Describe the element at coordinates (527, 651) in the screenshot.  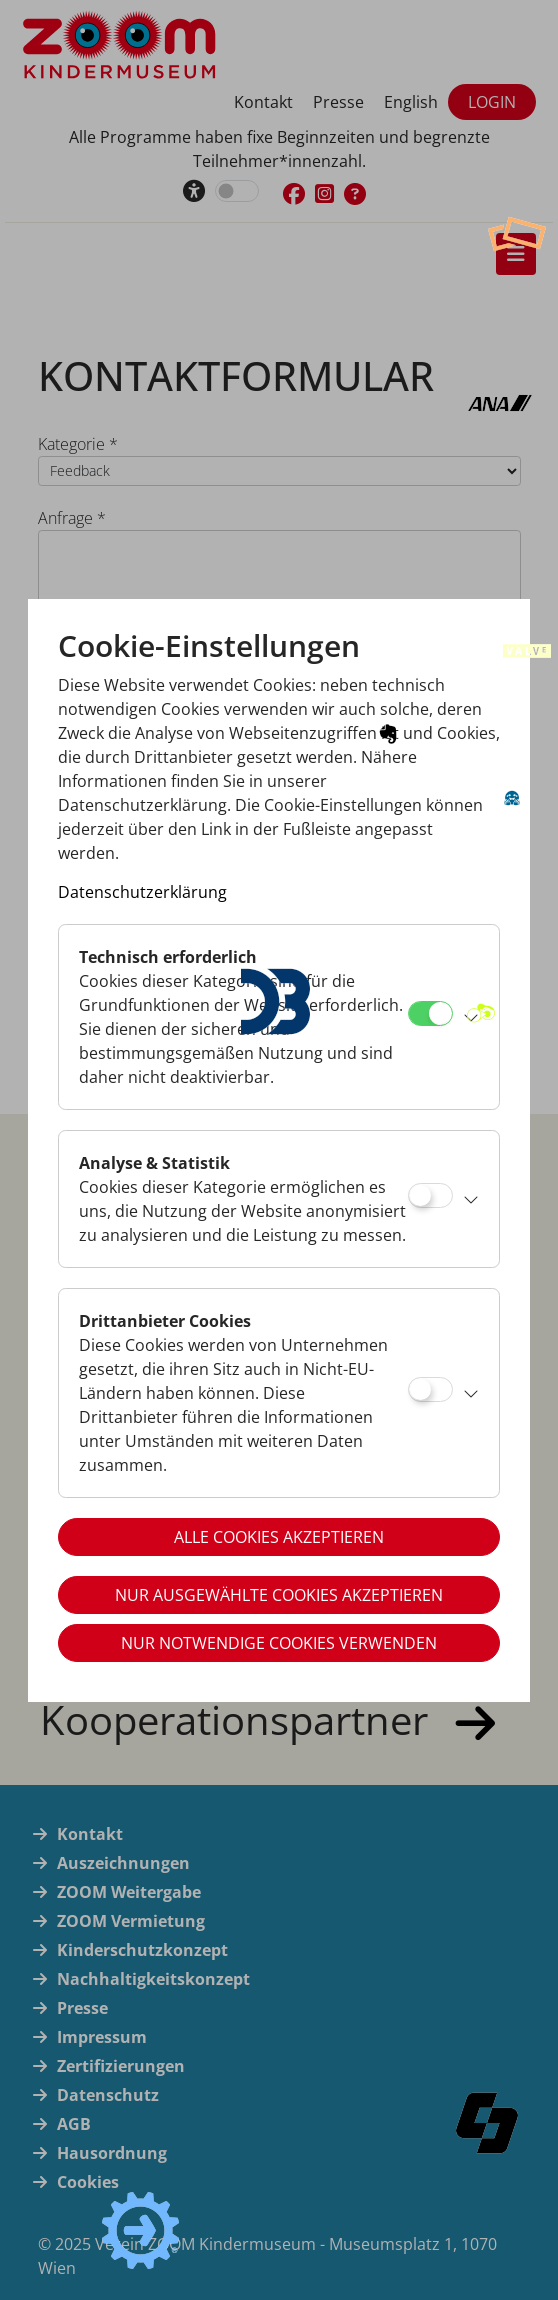
I see `valve corporation logo` at that location.